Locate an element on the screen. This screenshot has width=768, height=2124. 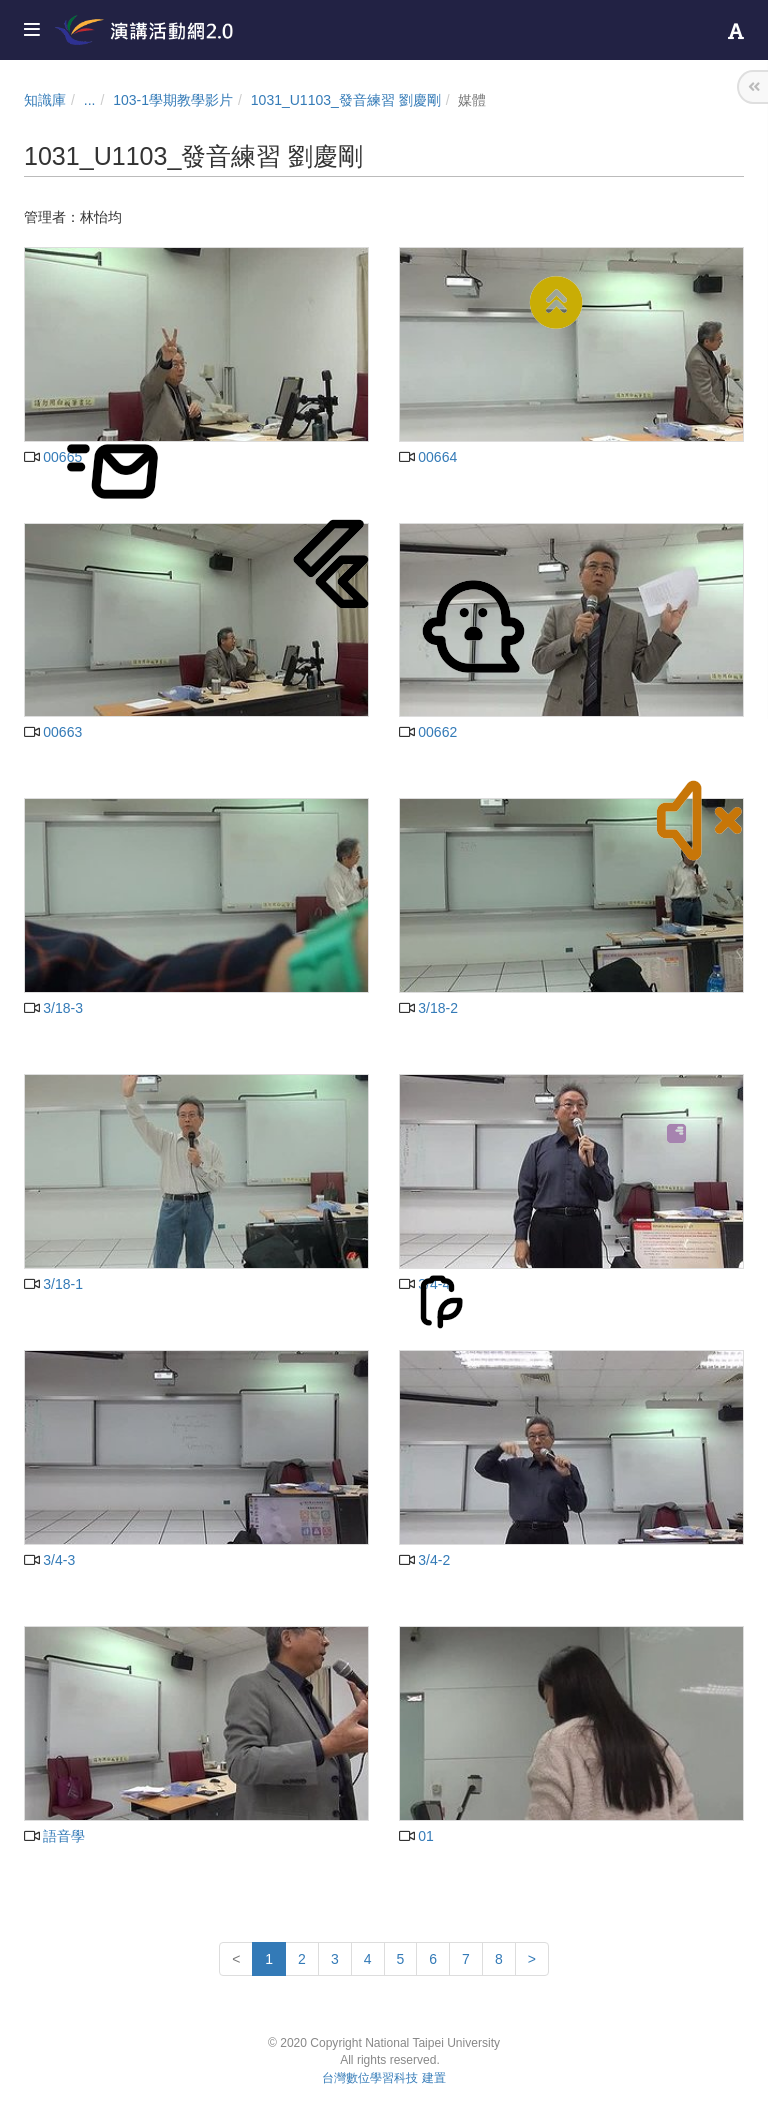
align content to top-right of container is located at coordinates (676, 1133).